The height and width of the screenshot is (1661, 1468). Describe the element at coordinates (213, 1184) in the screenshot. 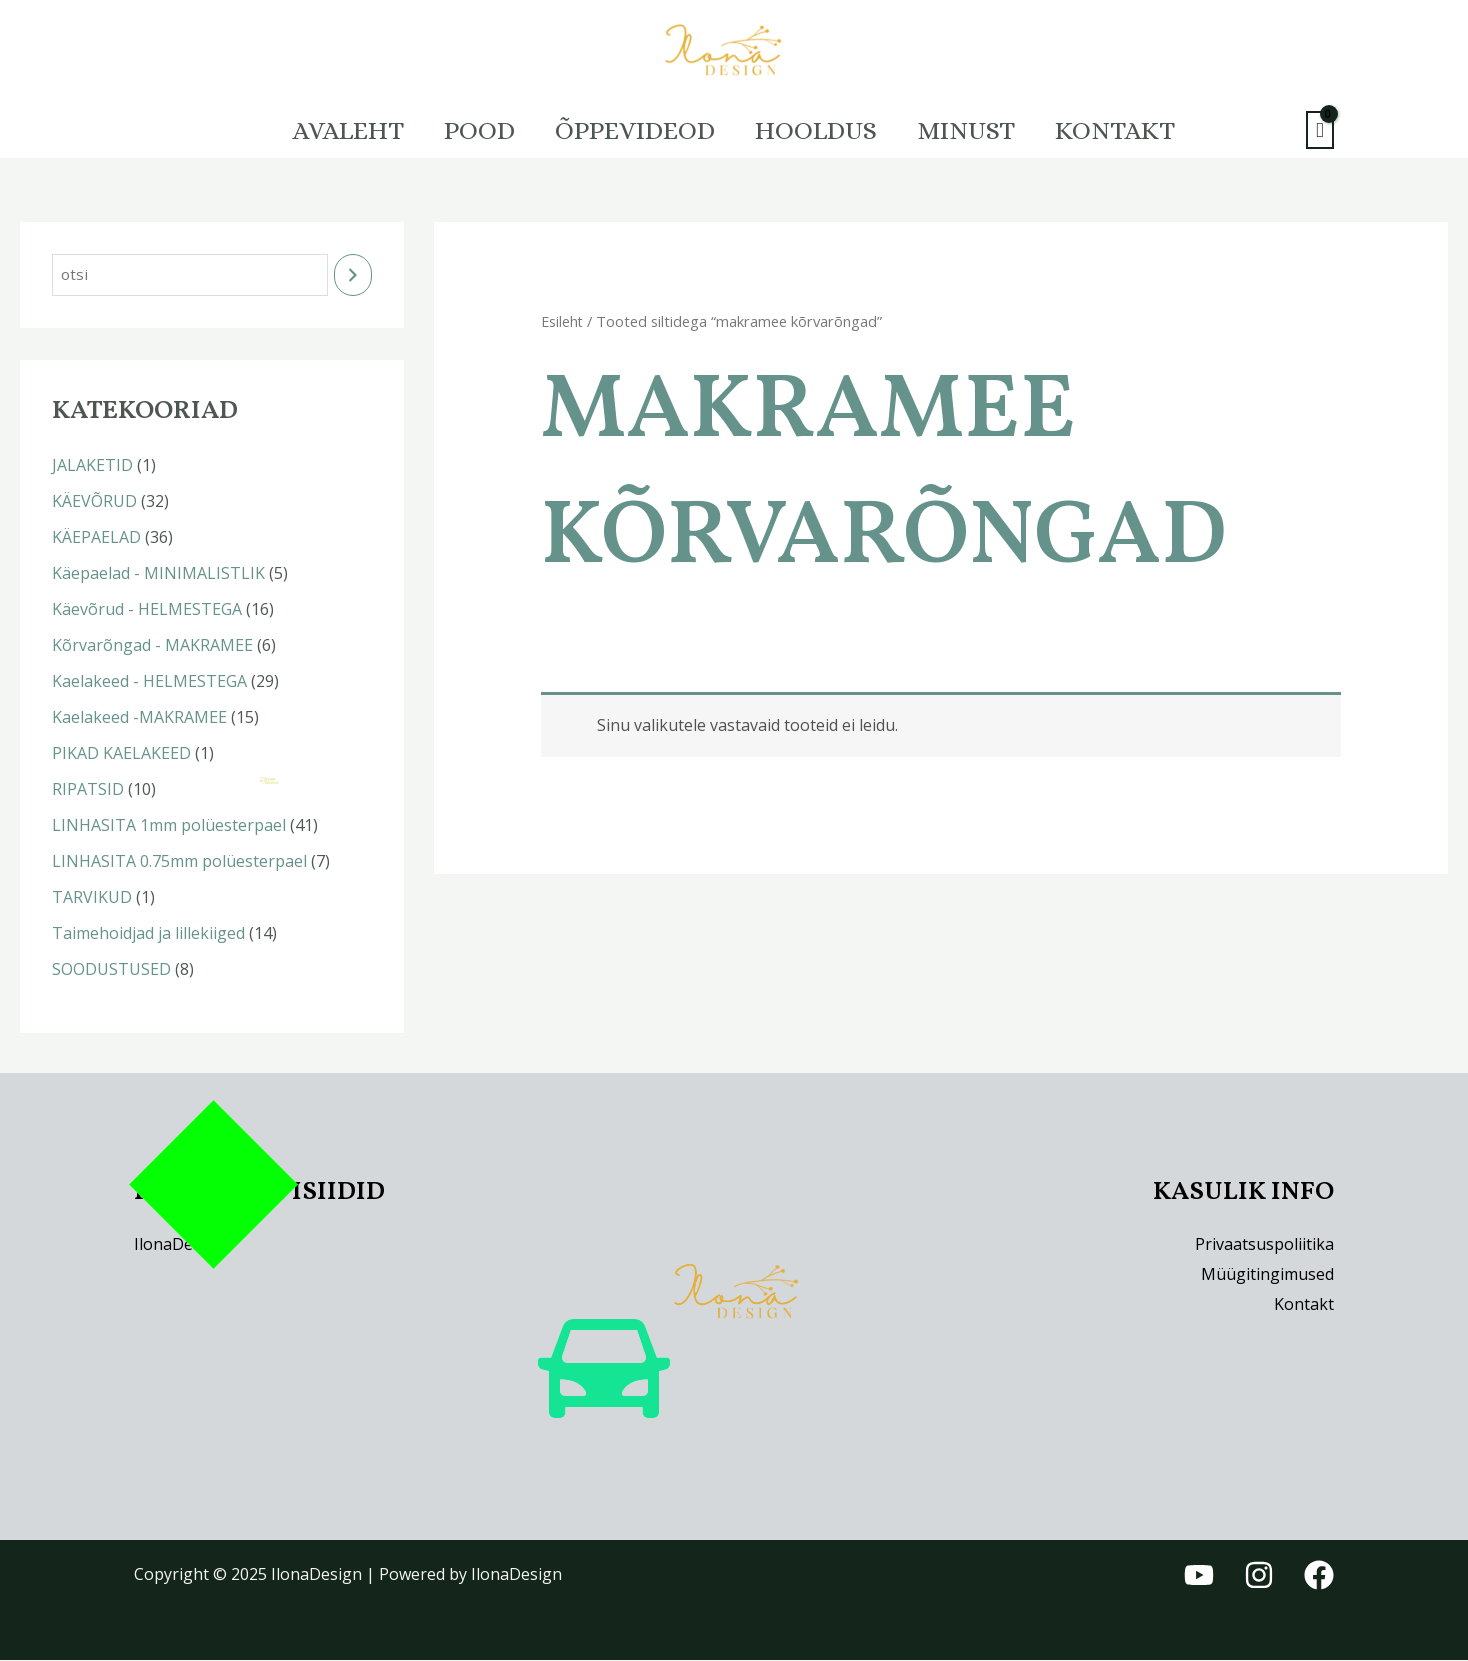

I see `open kedro data pipeline application` at that location.